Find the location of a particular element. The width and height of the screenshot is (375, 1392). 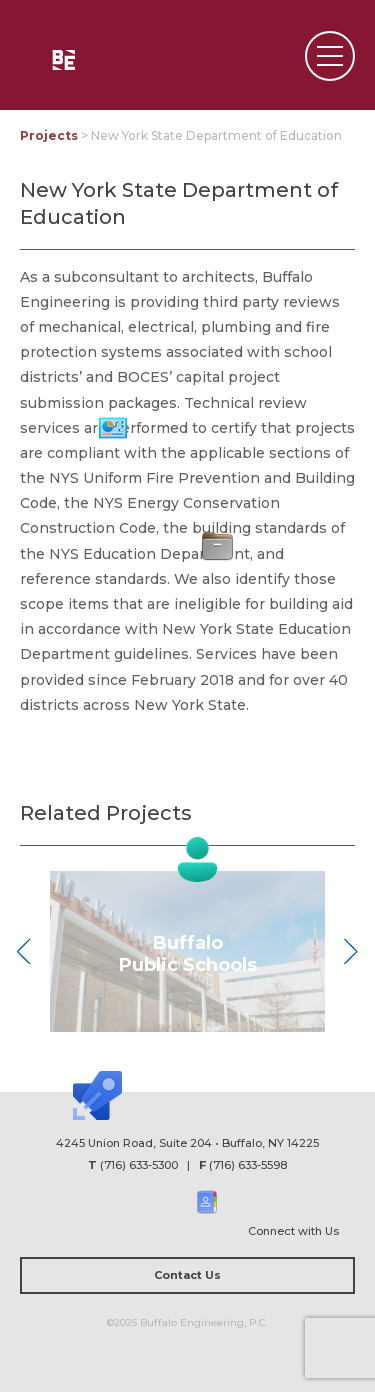

open your contacts or address book is located at coordinates (207, 1202).